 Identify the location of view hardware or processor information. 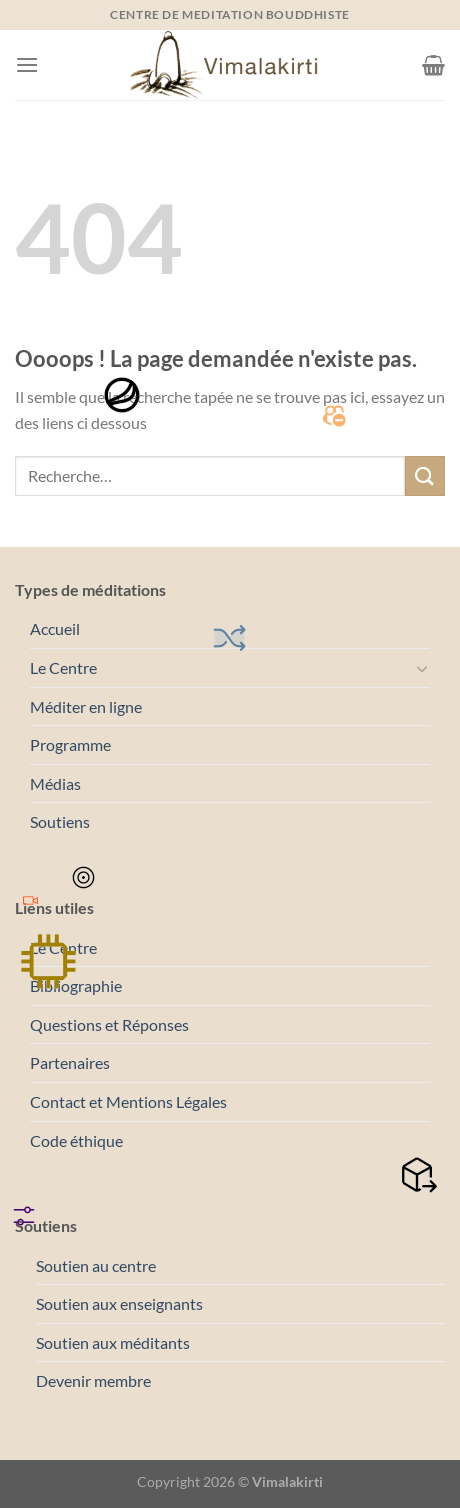
(50, 963).